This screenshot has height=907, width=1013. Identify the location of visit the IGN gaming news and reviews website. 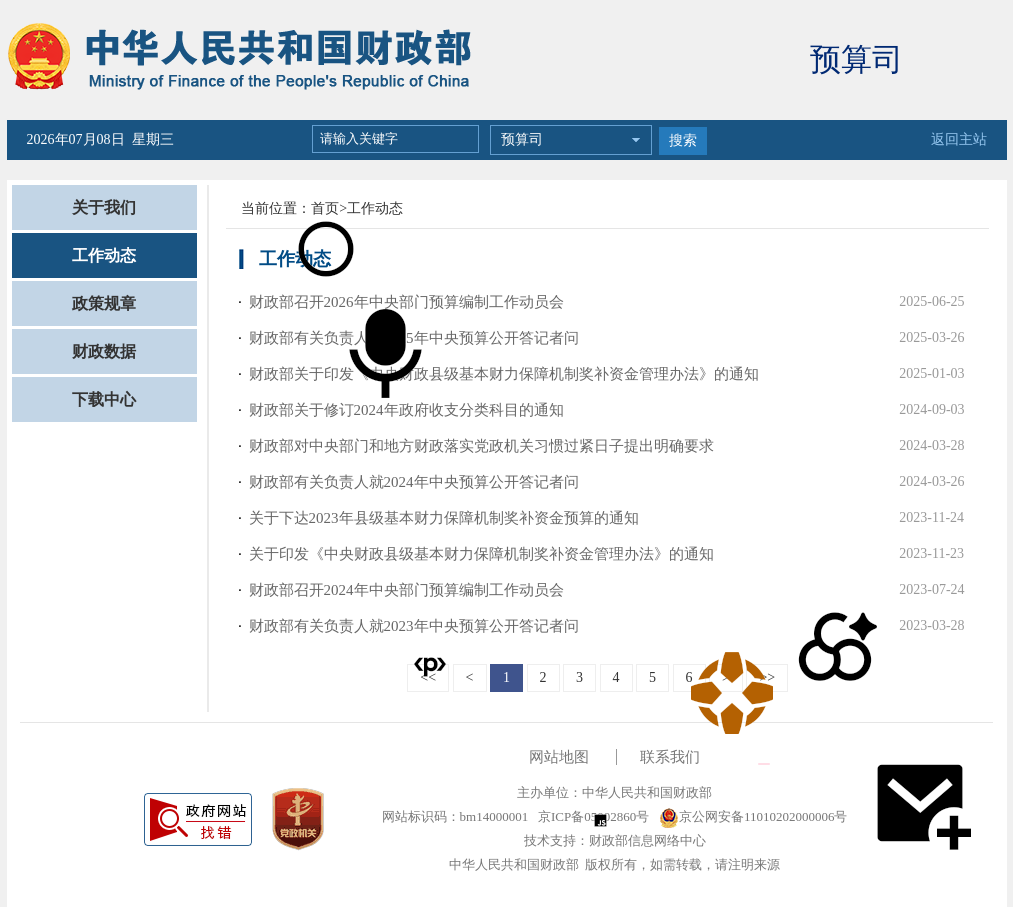
(732, 693).